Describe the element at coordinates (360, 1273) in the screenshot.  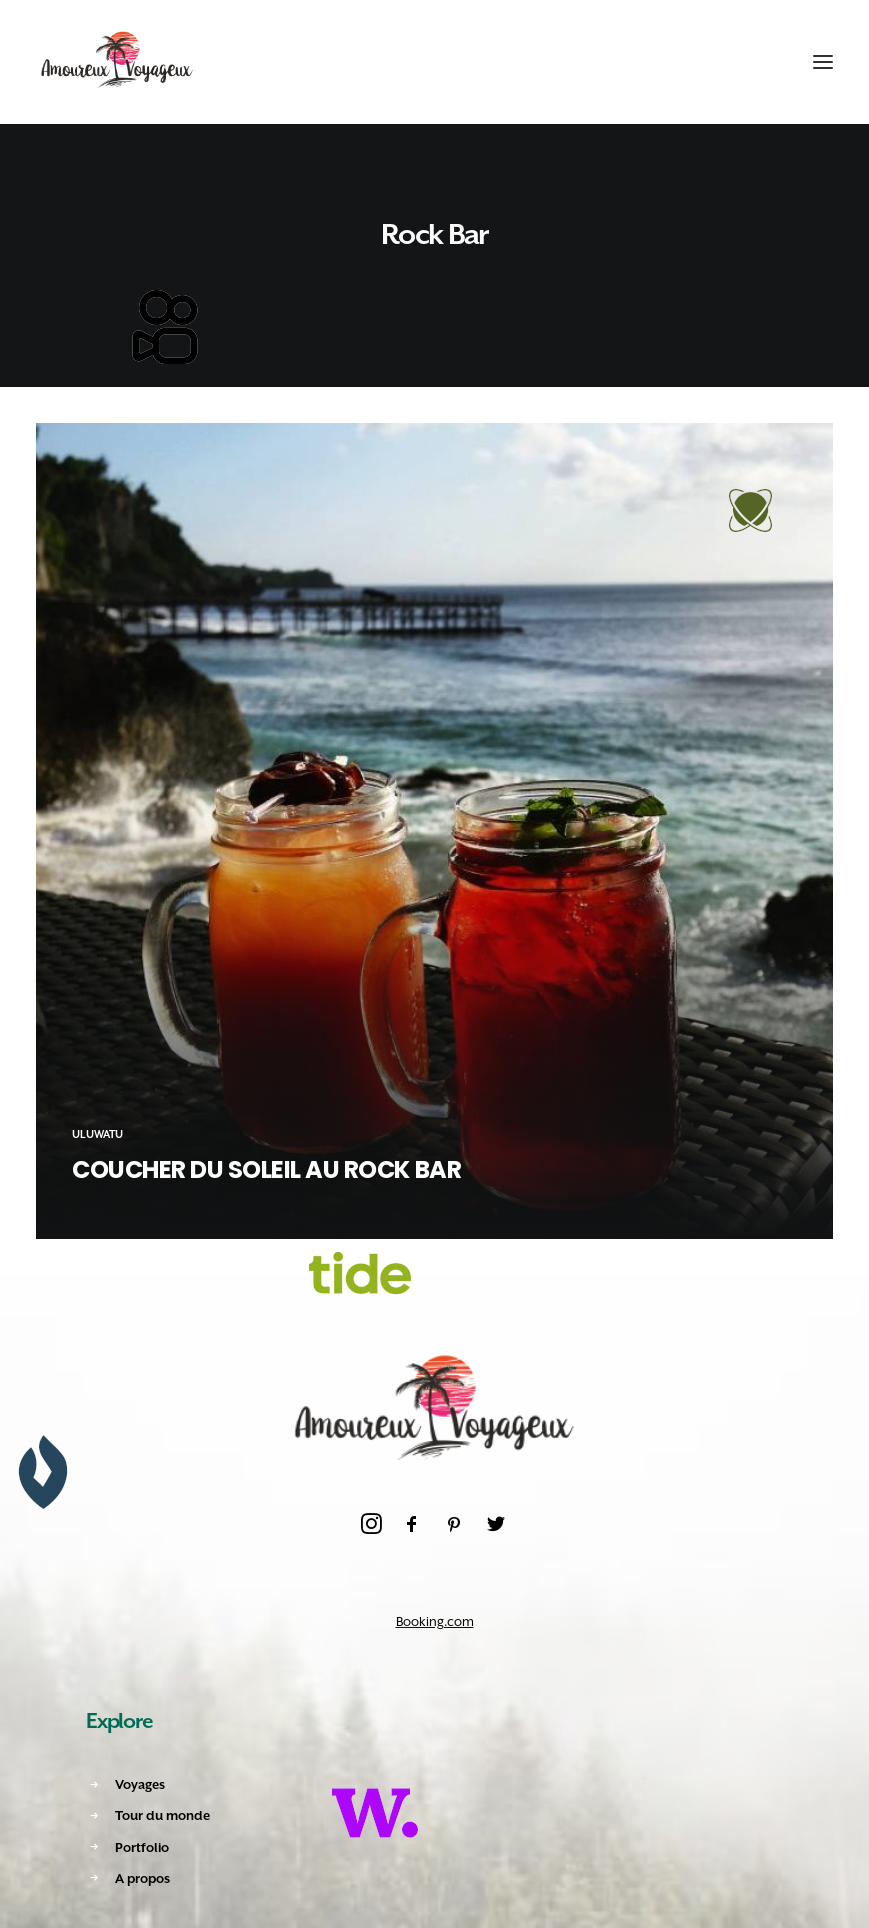
I see `open the Tide banking app` at that location.